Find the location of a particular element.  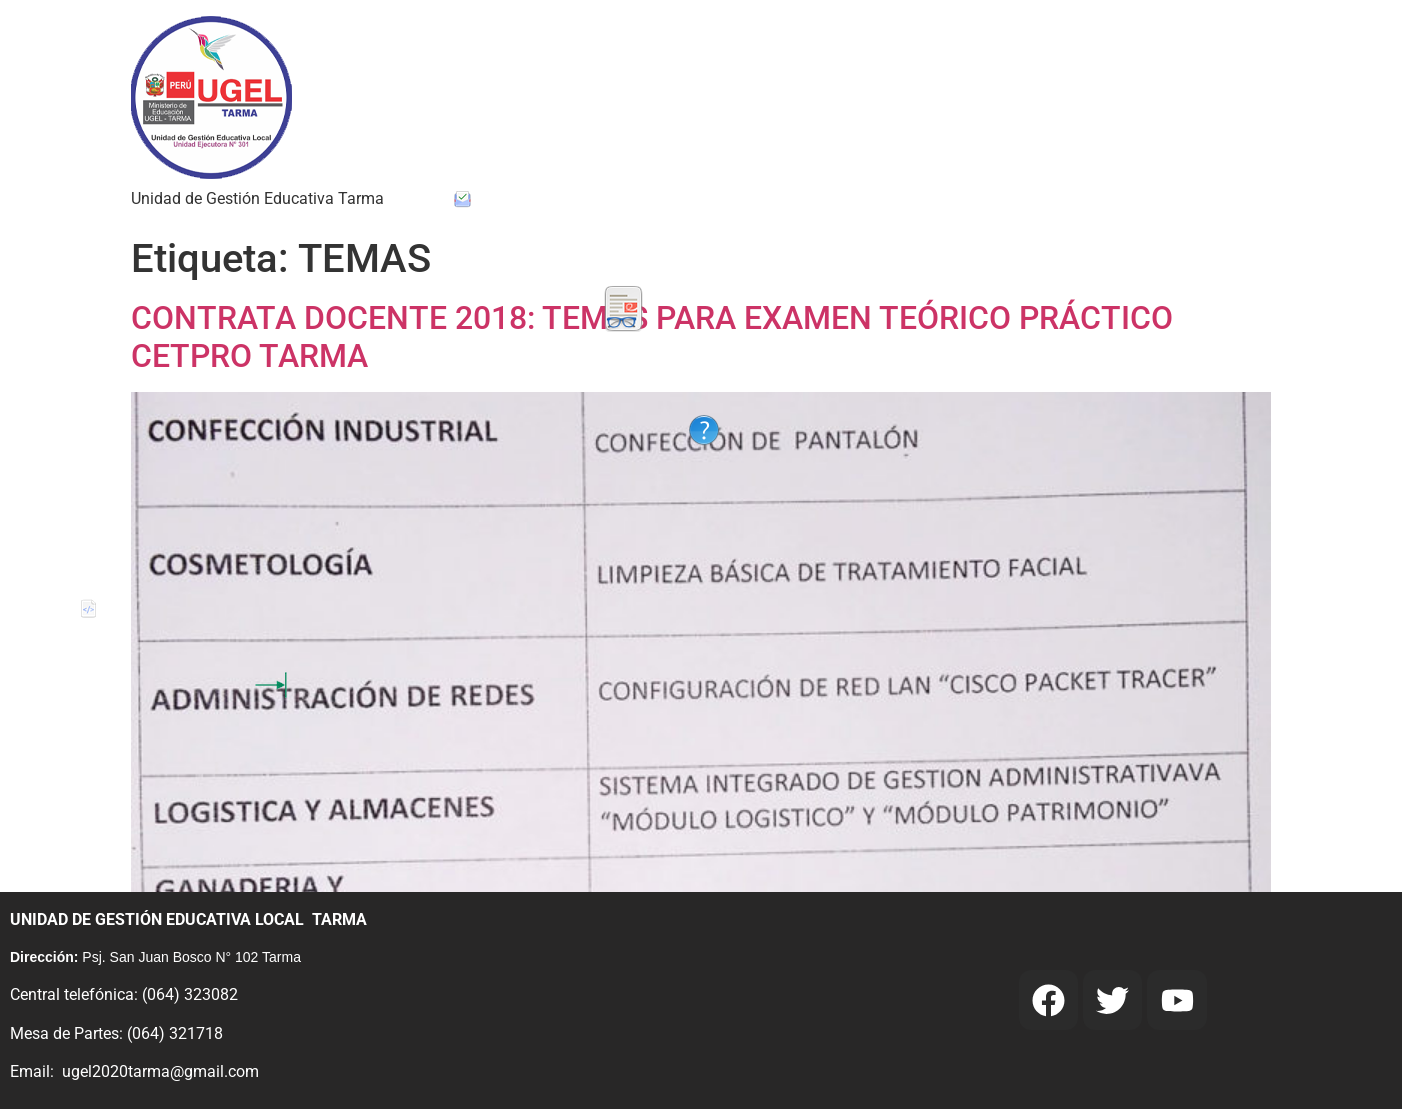

an HTML or code file is located at coordinates (88, 608).